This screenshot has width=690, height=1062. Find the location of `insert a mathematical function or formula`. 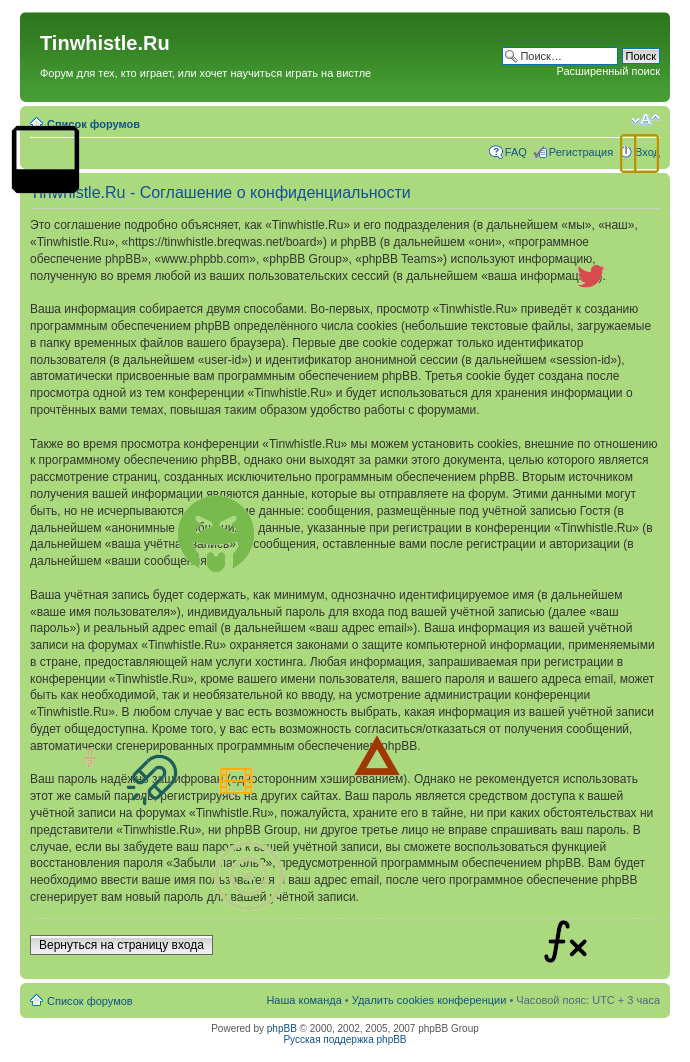

insert a mathematical function or formula is located at coordinates (565, 941).